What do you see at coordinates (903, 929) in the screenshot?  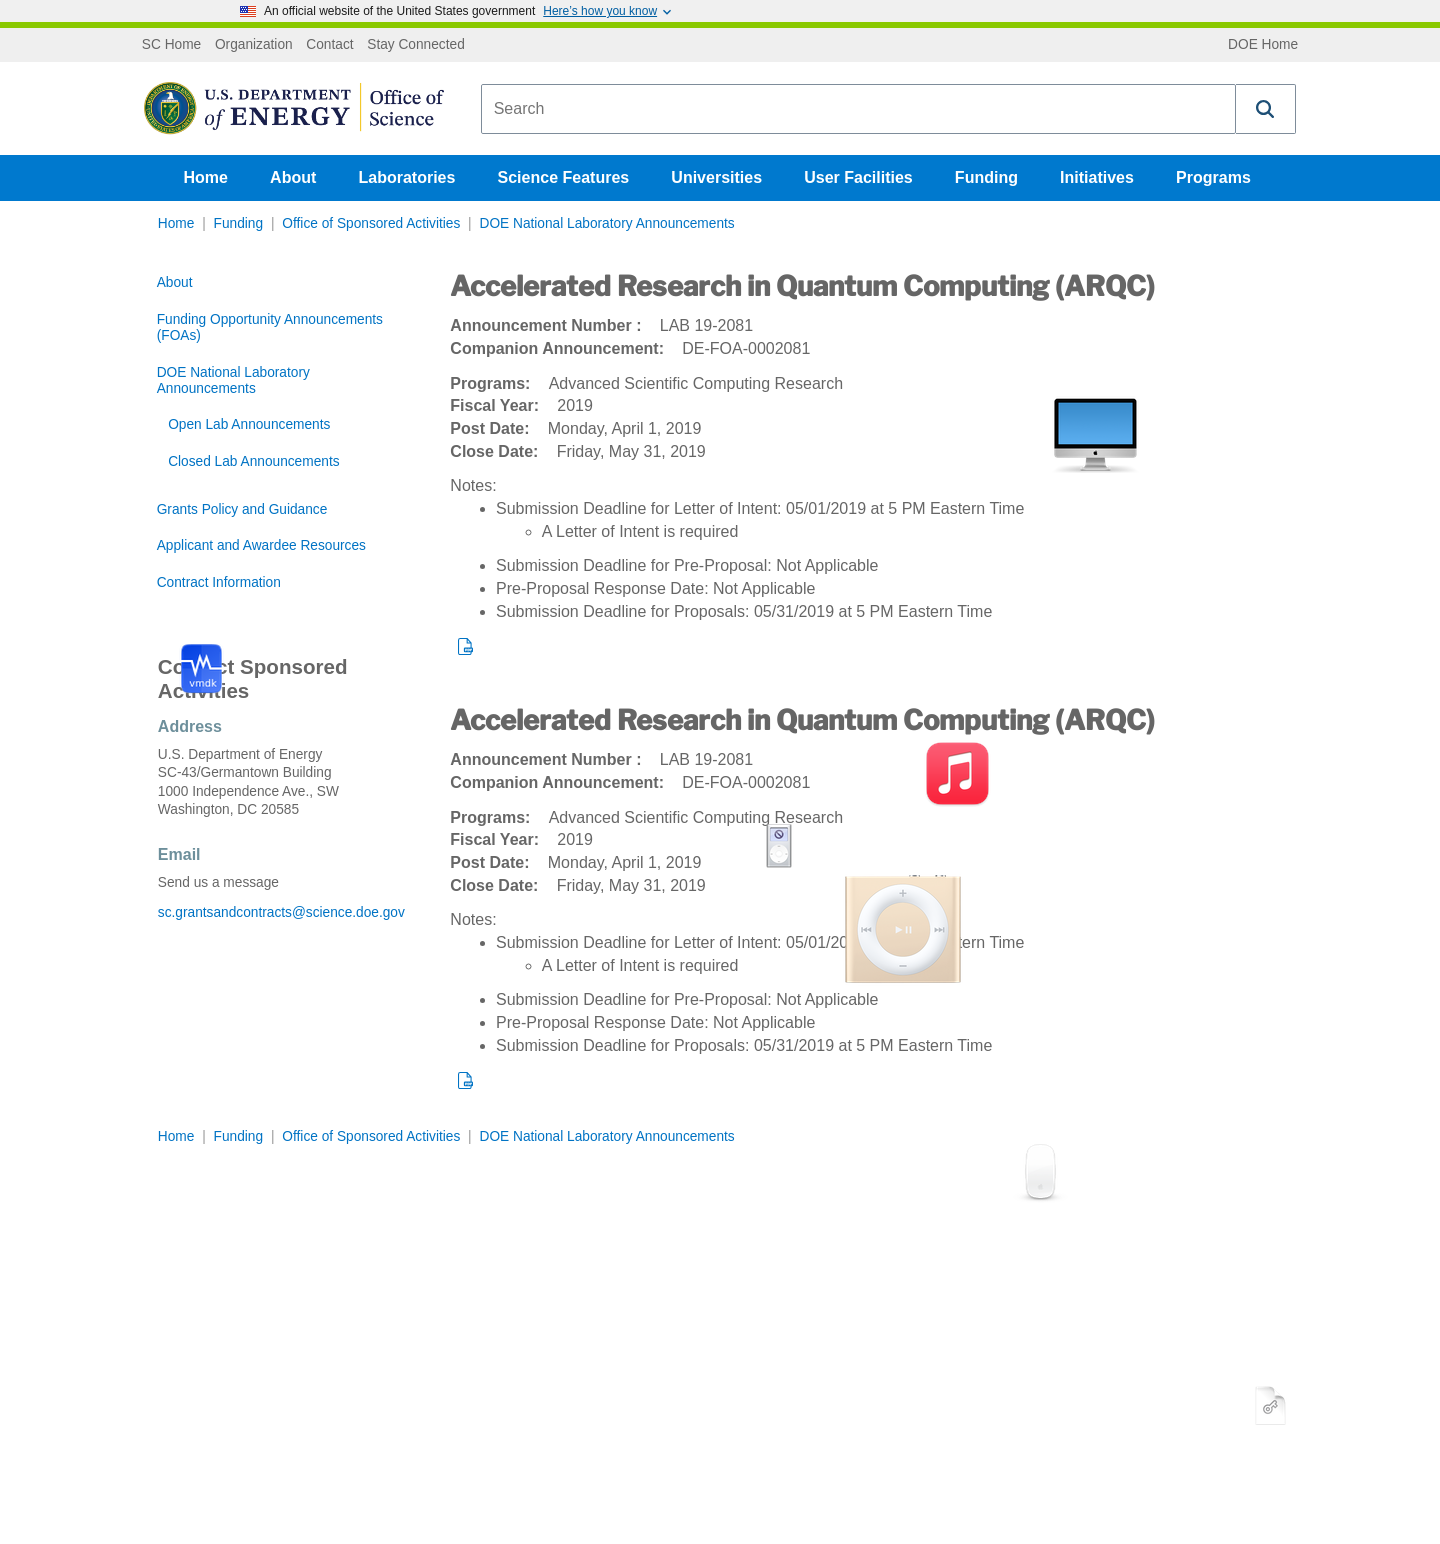 I see `iPod shuffle device in gold color` at bounding box center [903, 929].